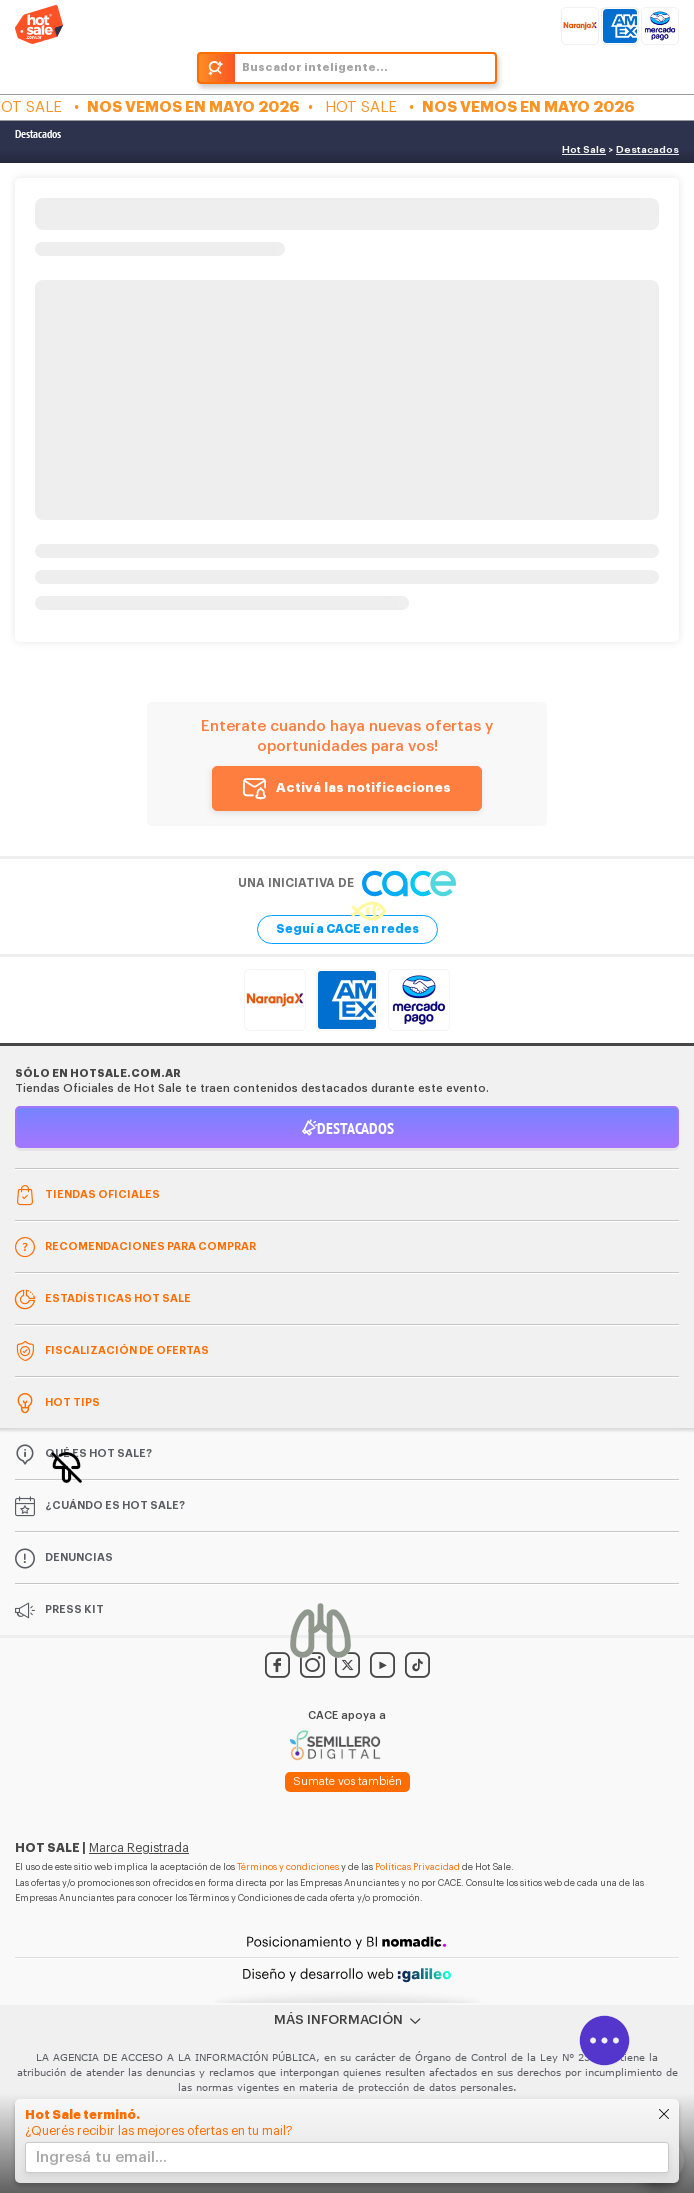  What do you see at coordinates (66, 1467) in the screenshot?
I see `indicates mushroom-free or no mushrooms` at bounding box center [66, 1467].